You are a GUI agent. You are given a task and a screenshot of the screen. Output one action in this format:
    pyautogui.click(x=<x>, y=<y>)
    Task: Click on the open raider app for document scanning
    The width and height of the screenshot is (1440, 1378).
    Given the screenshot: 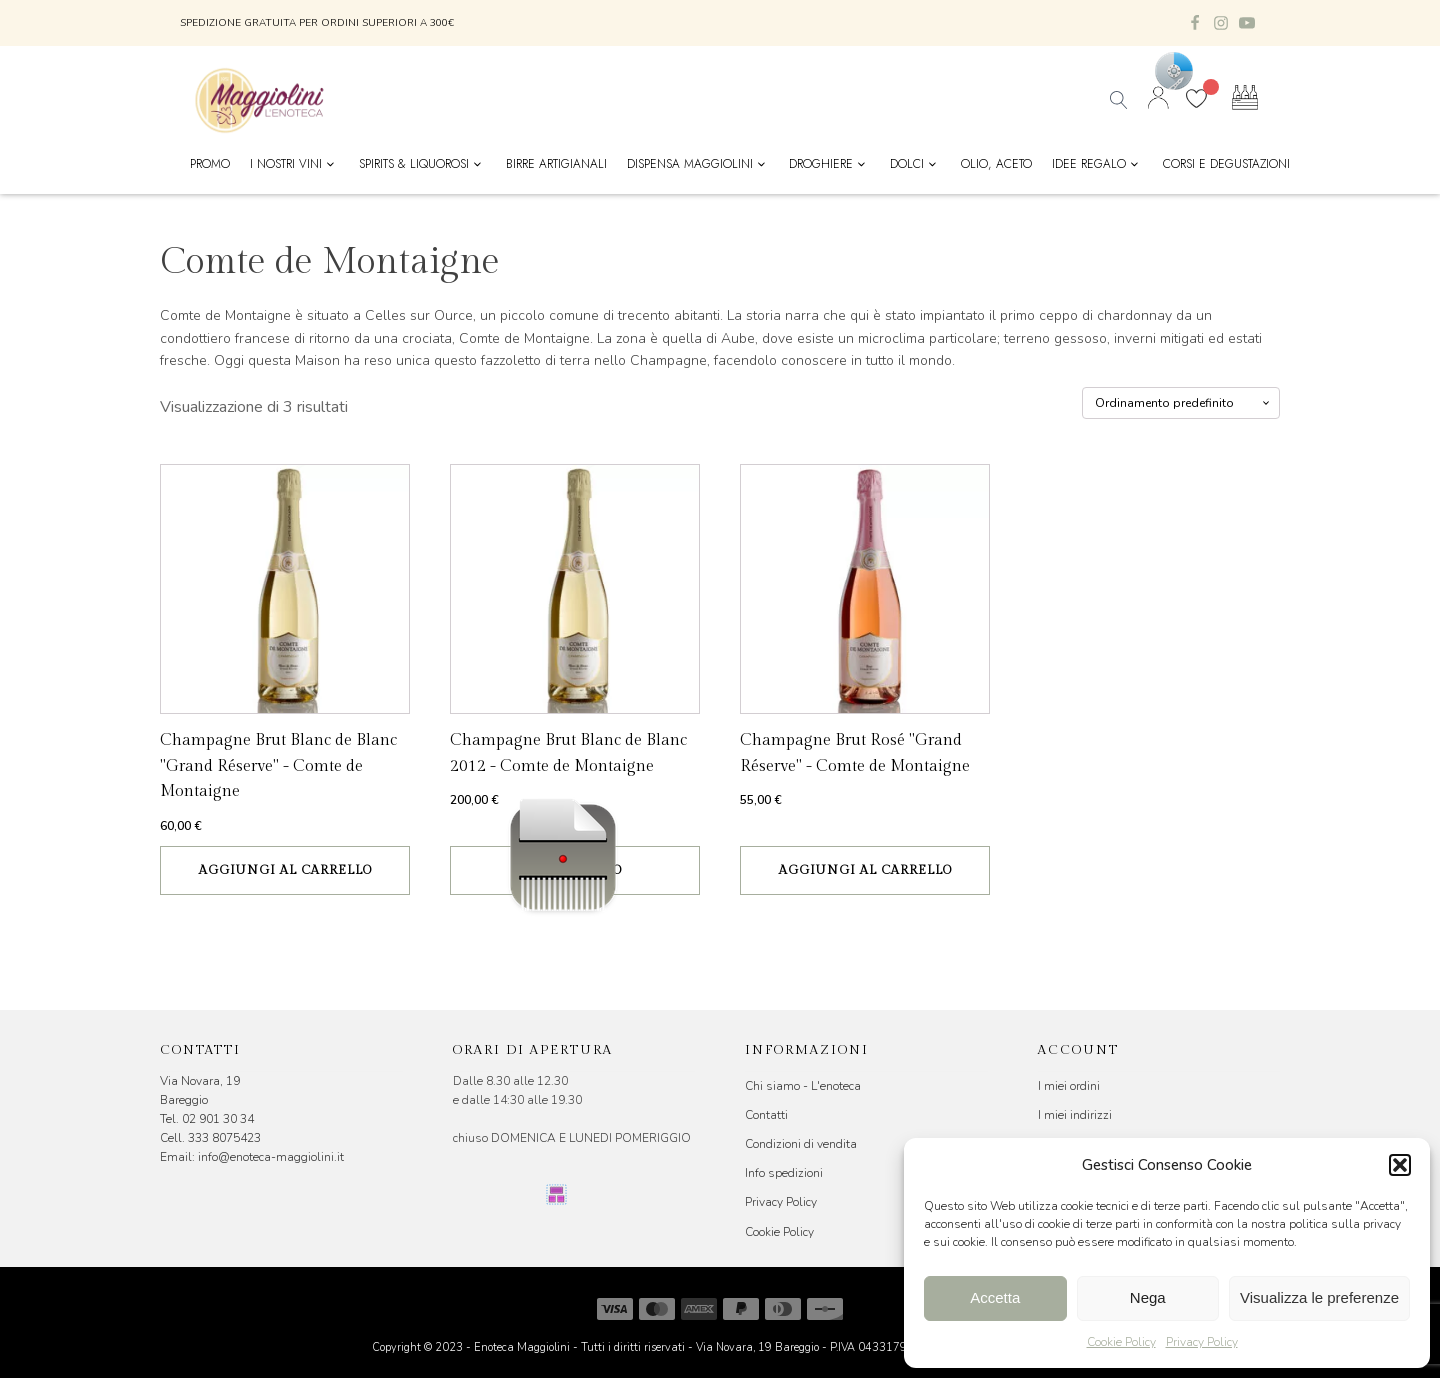 What is the action you would take?
    pyautogui.click(x=563, y=857)
    